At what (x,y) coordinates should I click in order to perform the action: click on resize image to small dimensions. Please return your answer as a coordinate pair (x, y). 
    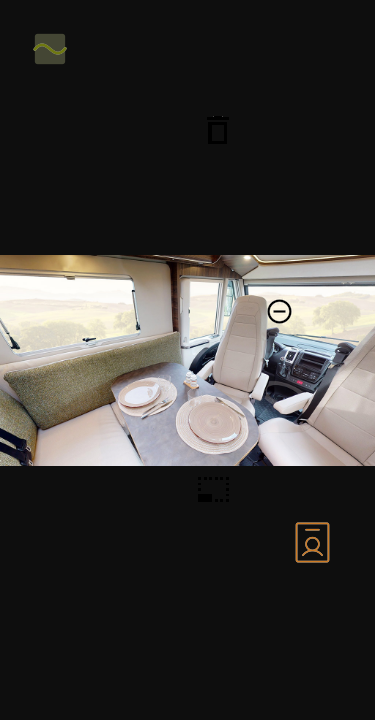
    Looking at the image, I should click on (213, 489).